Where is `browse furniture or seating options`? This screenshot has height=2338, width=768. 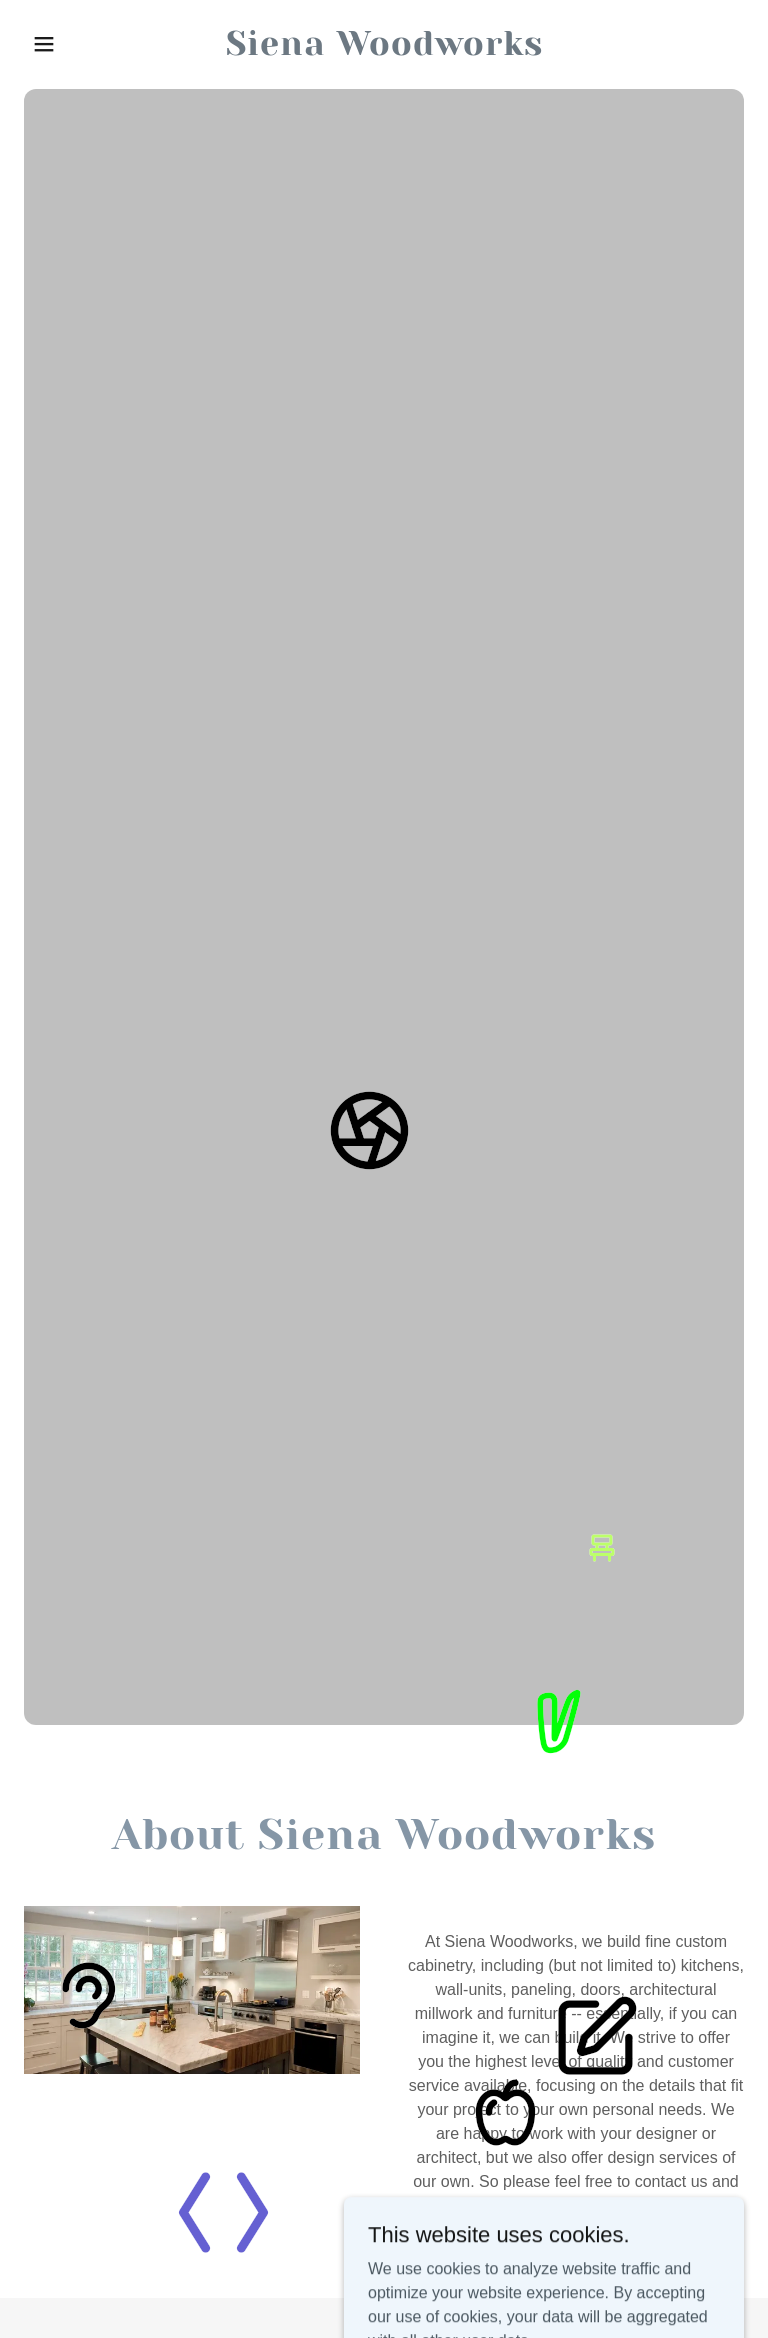 browse furniture or seating options is located at coordinates (602, 1548).